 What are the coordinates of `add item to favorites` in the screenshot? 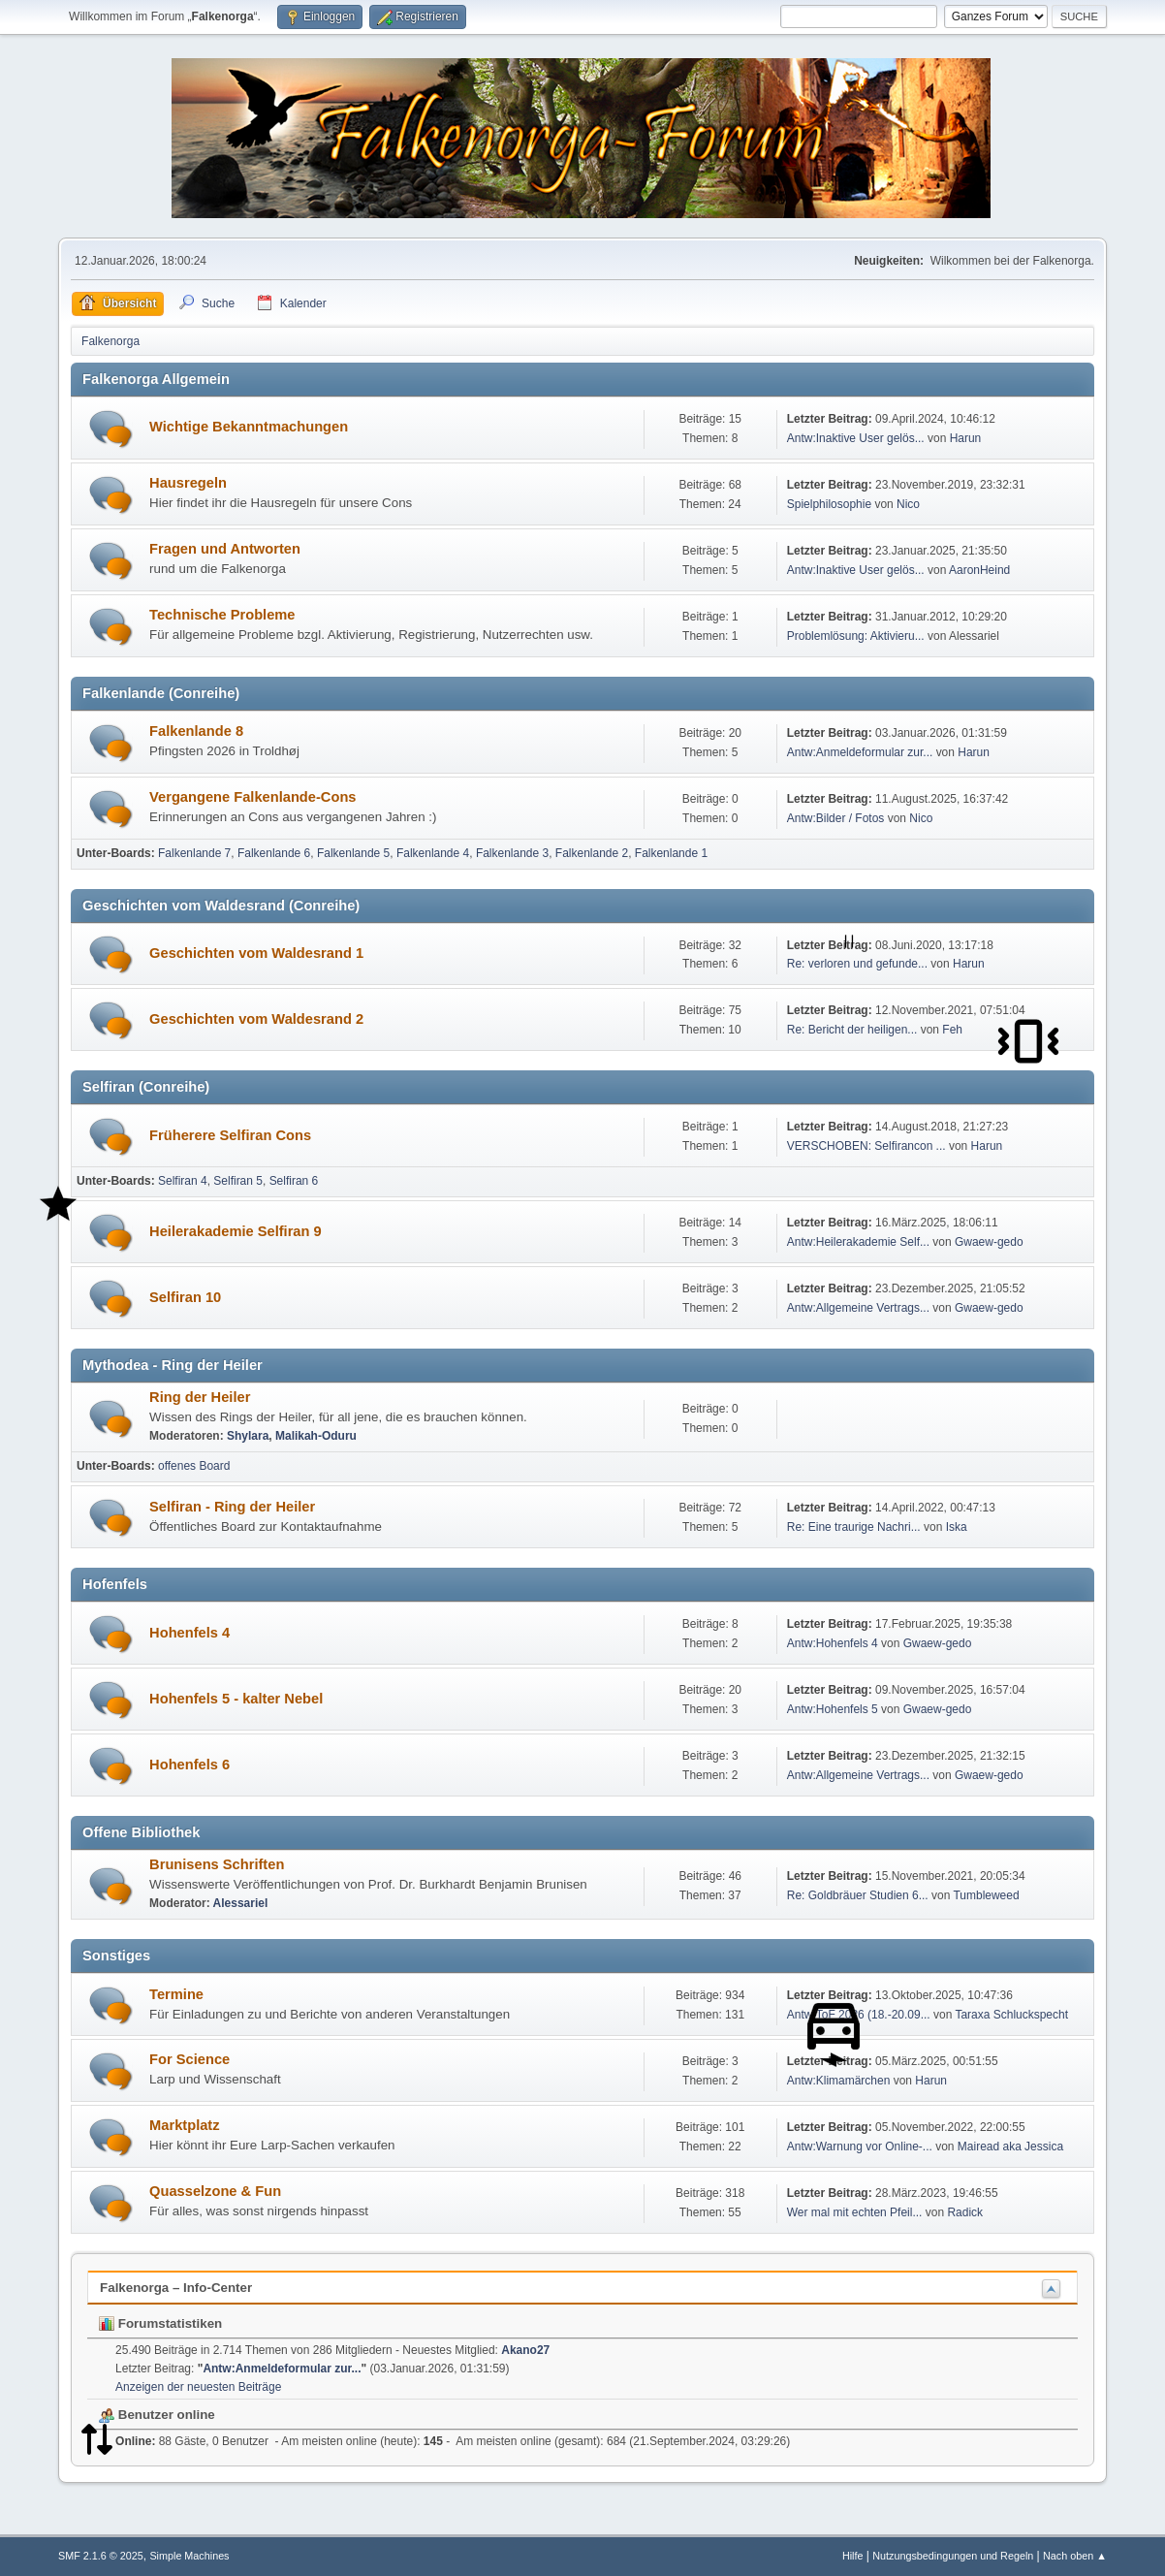 It's located at (58, 1204).